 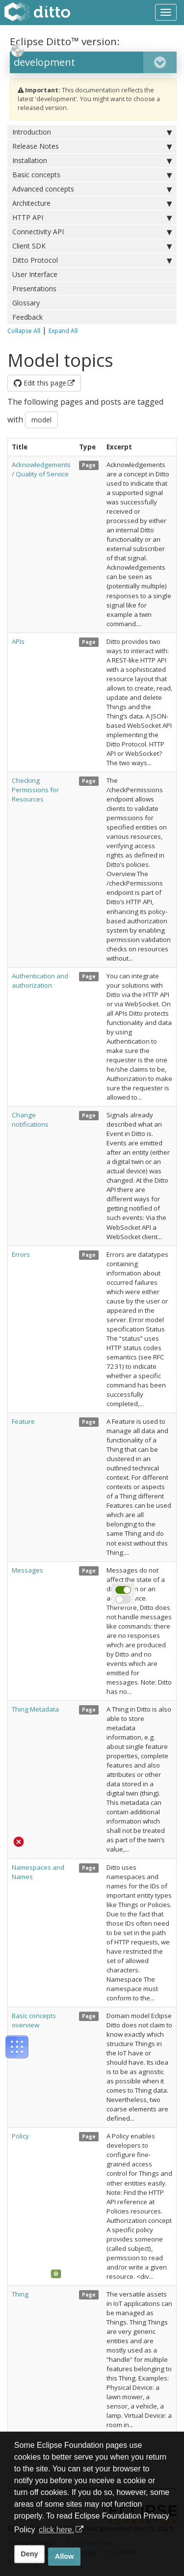 What do you see at coordinates (19, 1842) in the screenshot?
I see `cancel the current action or operation` at bounding box center [19, 1842].